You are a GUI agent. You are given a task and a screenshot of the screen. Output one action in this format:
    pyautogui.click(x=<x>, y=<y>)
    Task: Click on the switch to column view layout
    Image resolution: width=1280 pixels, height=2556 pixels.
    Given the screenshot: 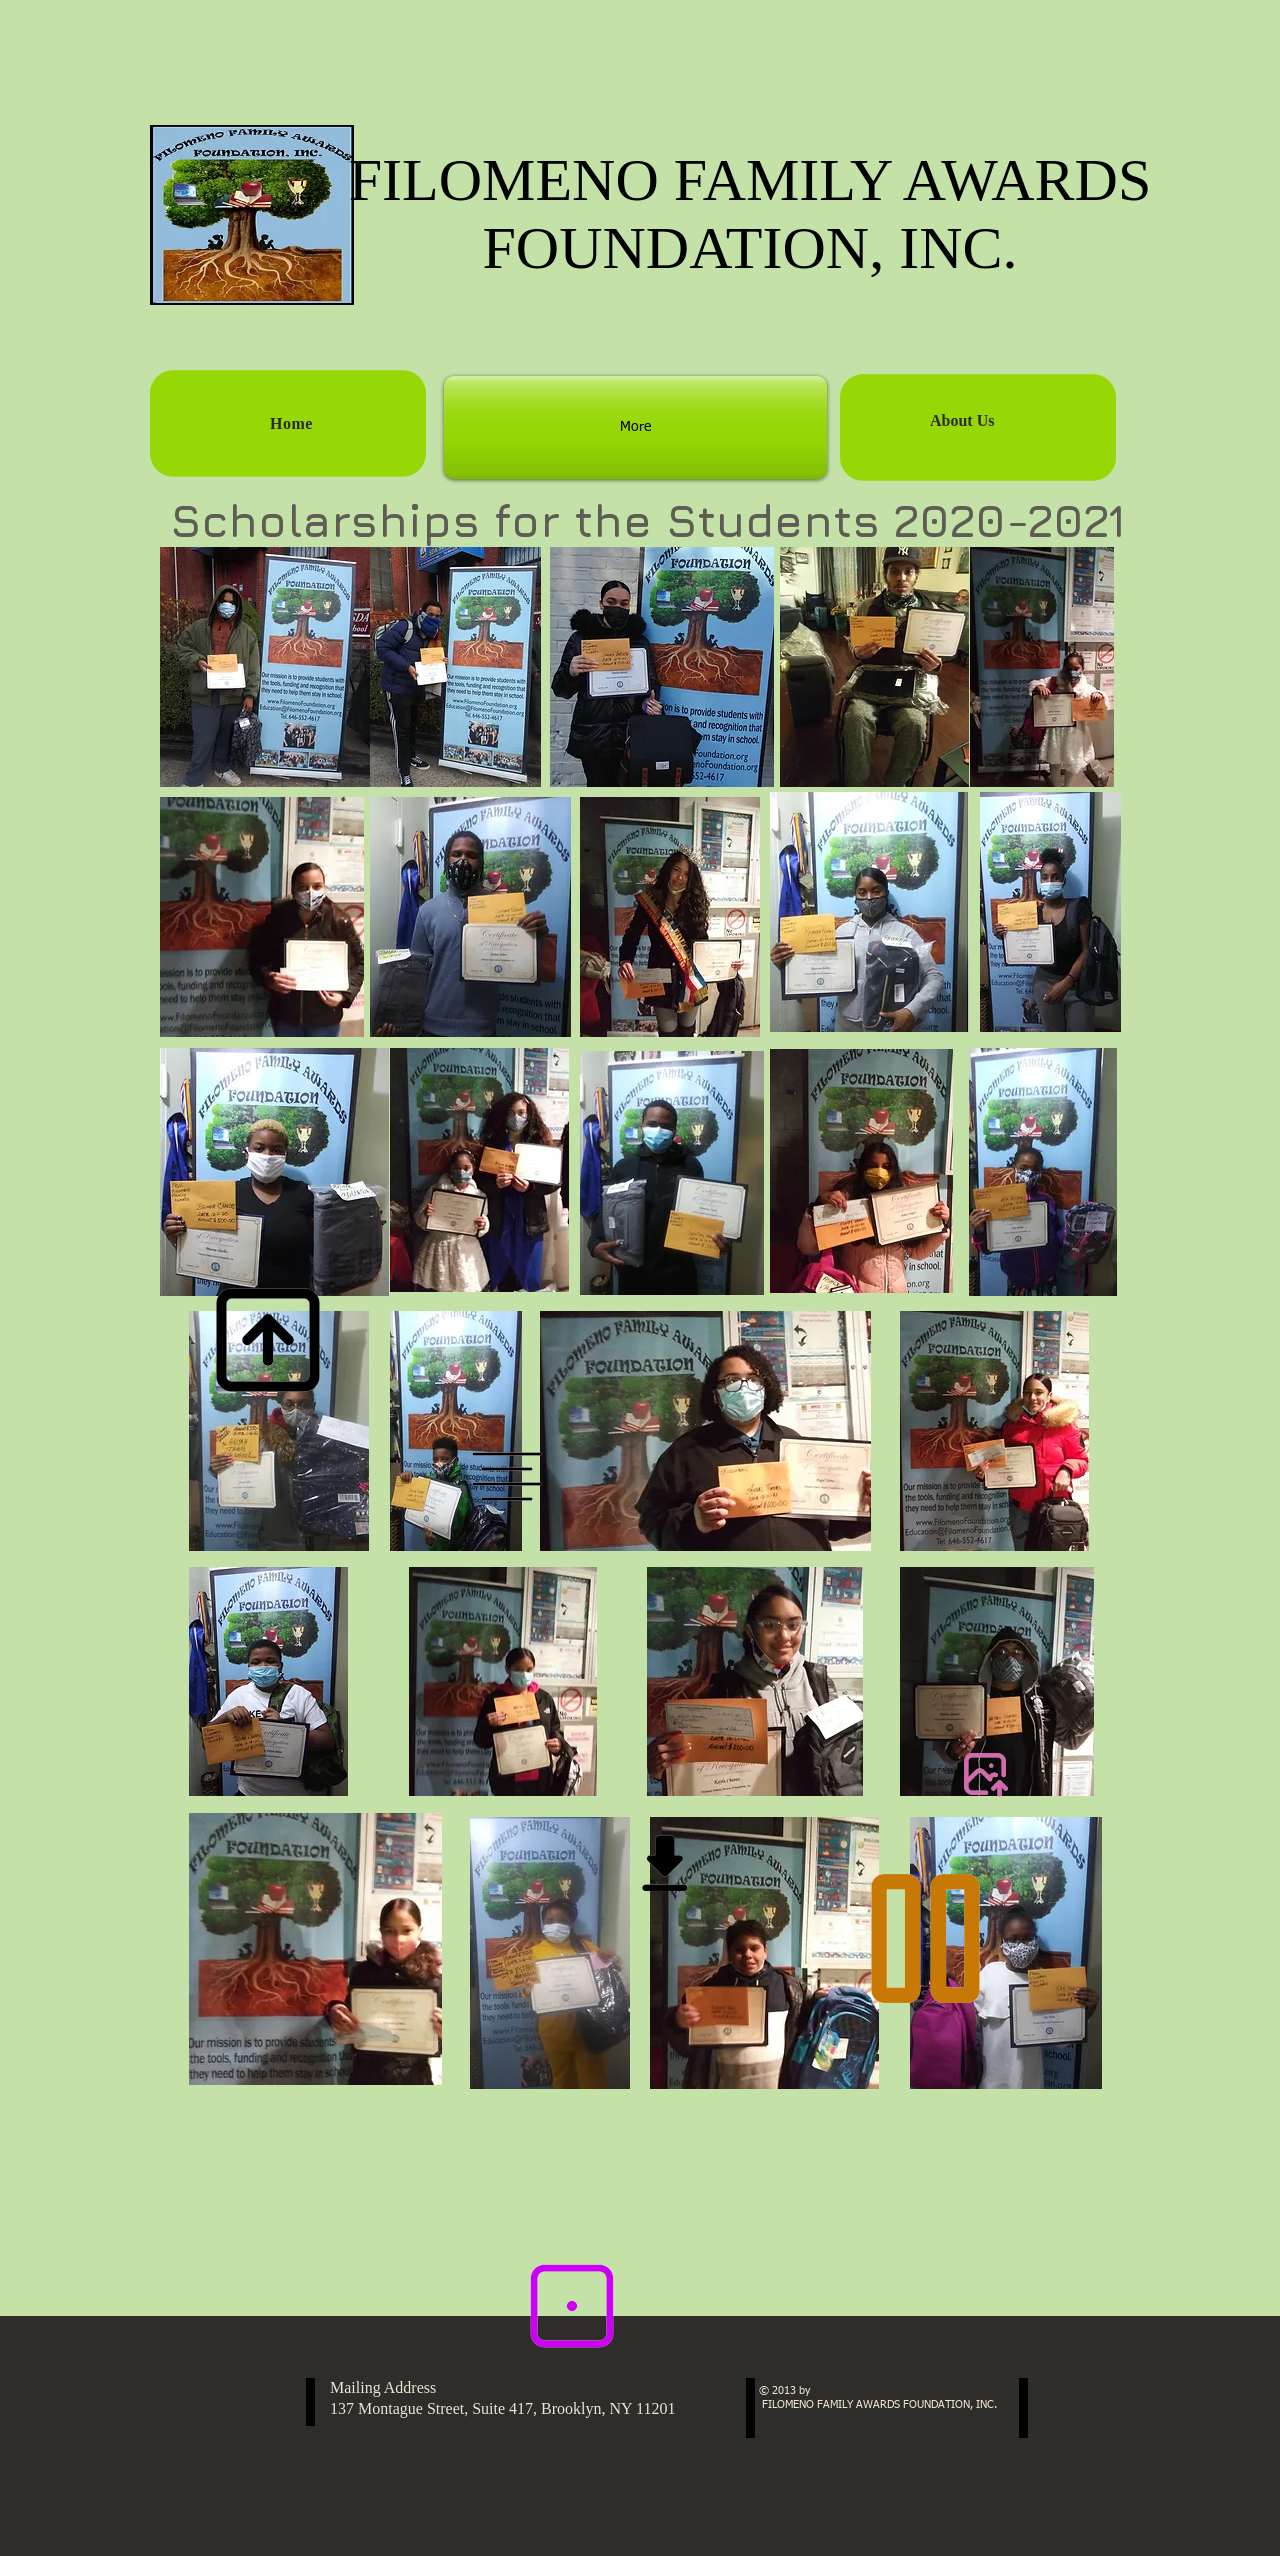 What is the action you would take?
    pyautogui.click(x=925, y=1938)
    